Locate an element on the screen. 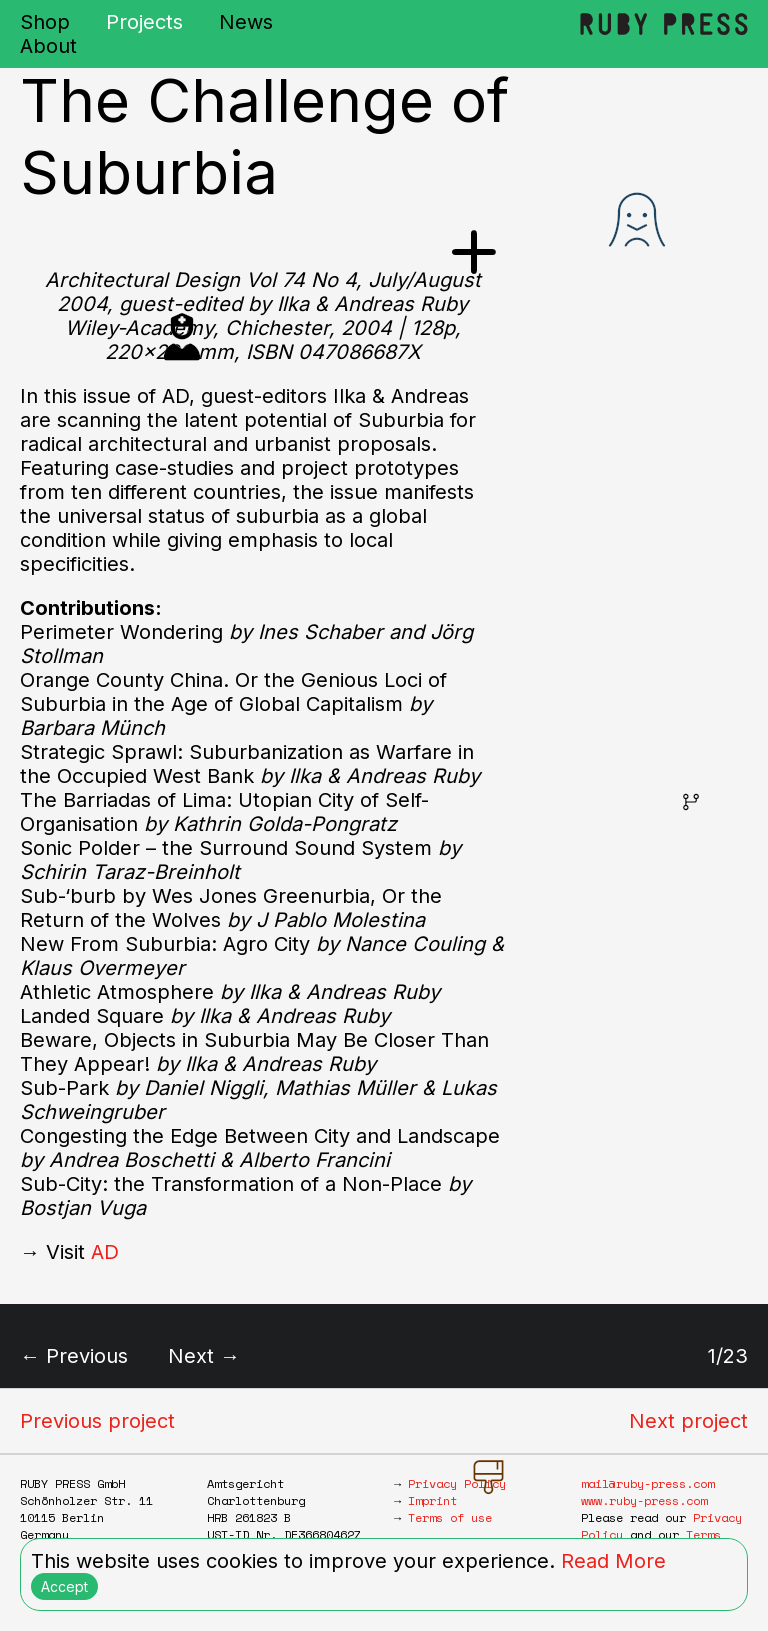 The height and width of the screenshot is (1631, 768). view repository branches is located at coordinates (690, 802).